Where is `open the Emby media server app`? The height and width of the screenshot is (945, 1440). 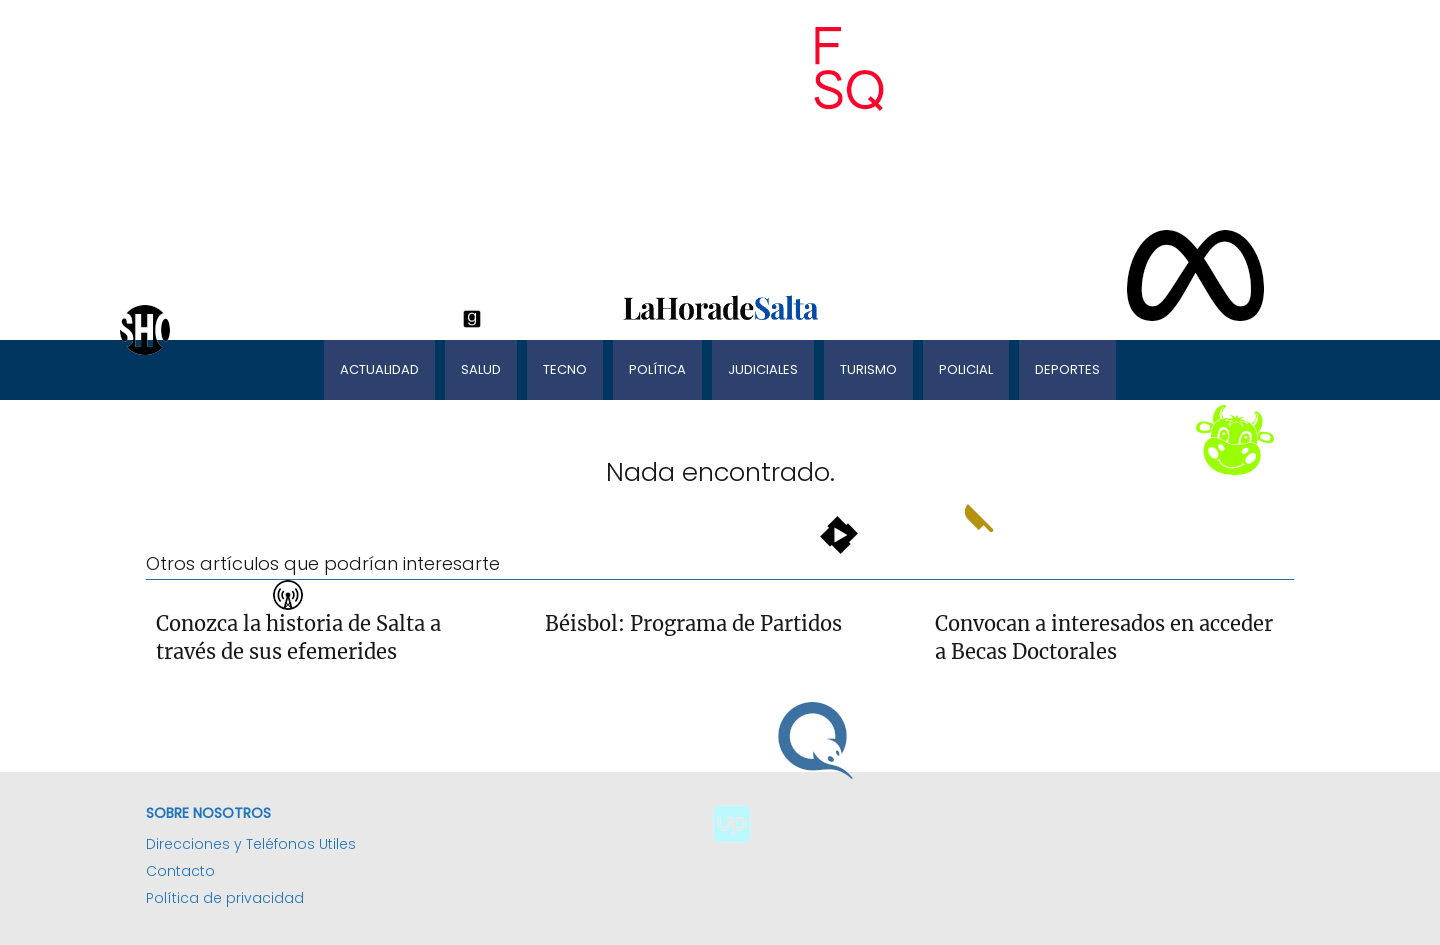
open the Emby media server app is located at coordinates (839, 535).